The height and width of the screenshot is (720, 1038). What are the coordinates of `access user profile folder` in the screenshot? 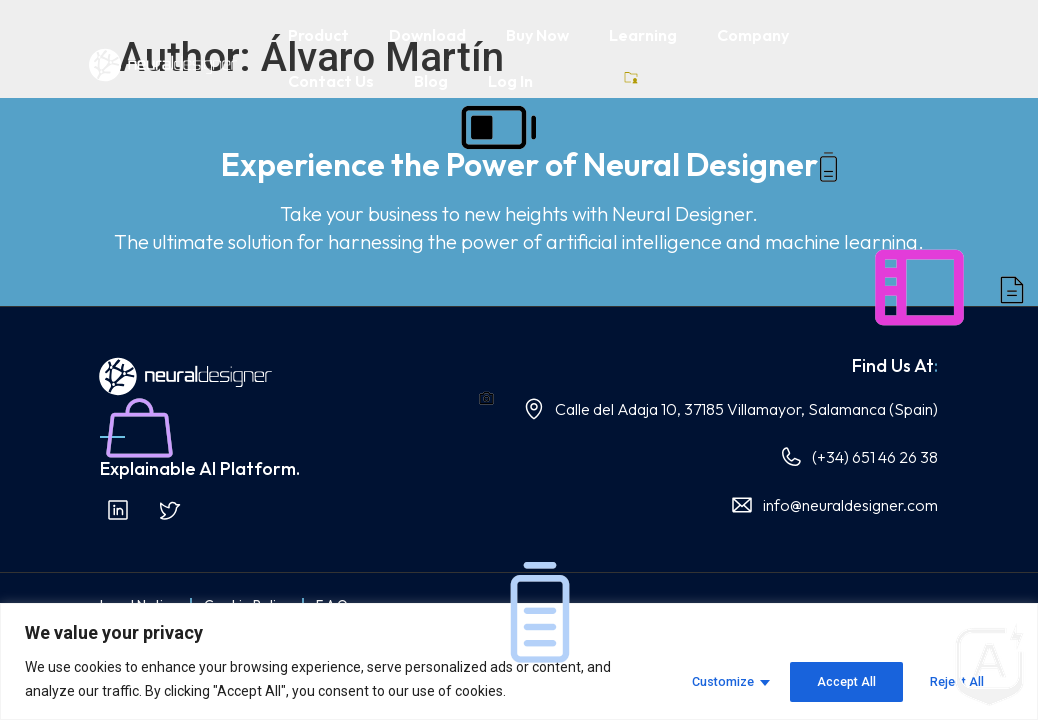 It's located at (631, 77).